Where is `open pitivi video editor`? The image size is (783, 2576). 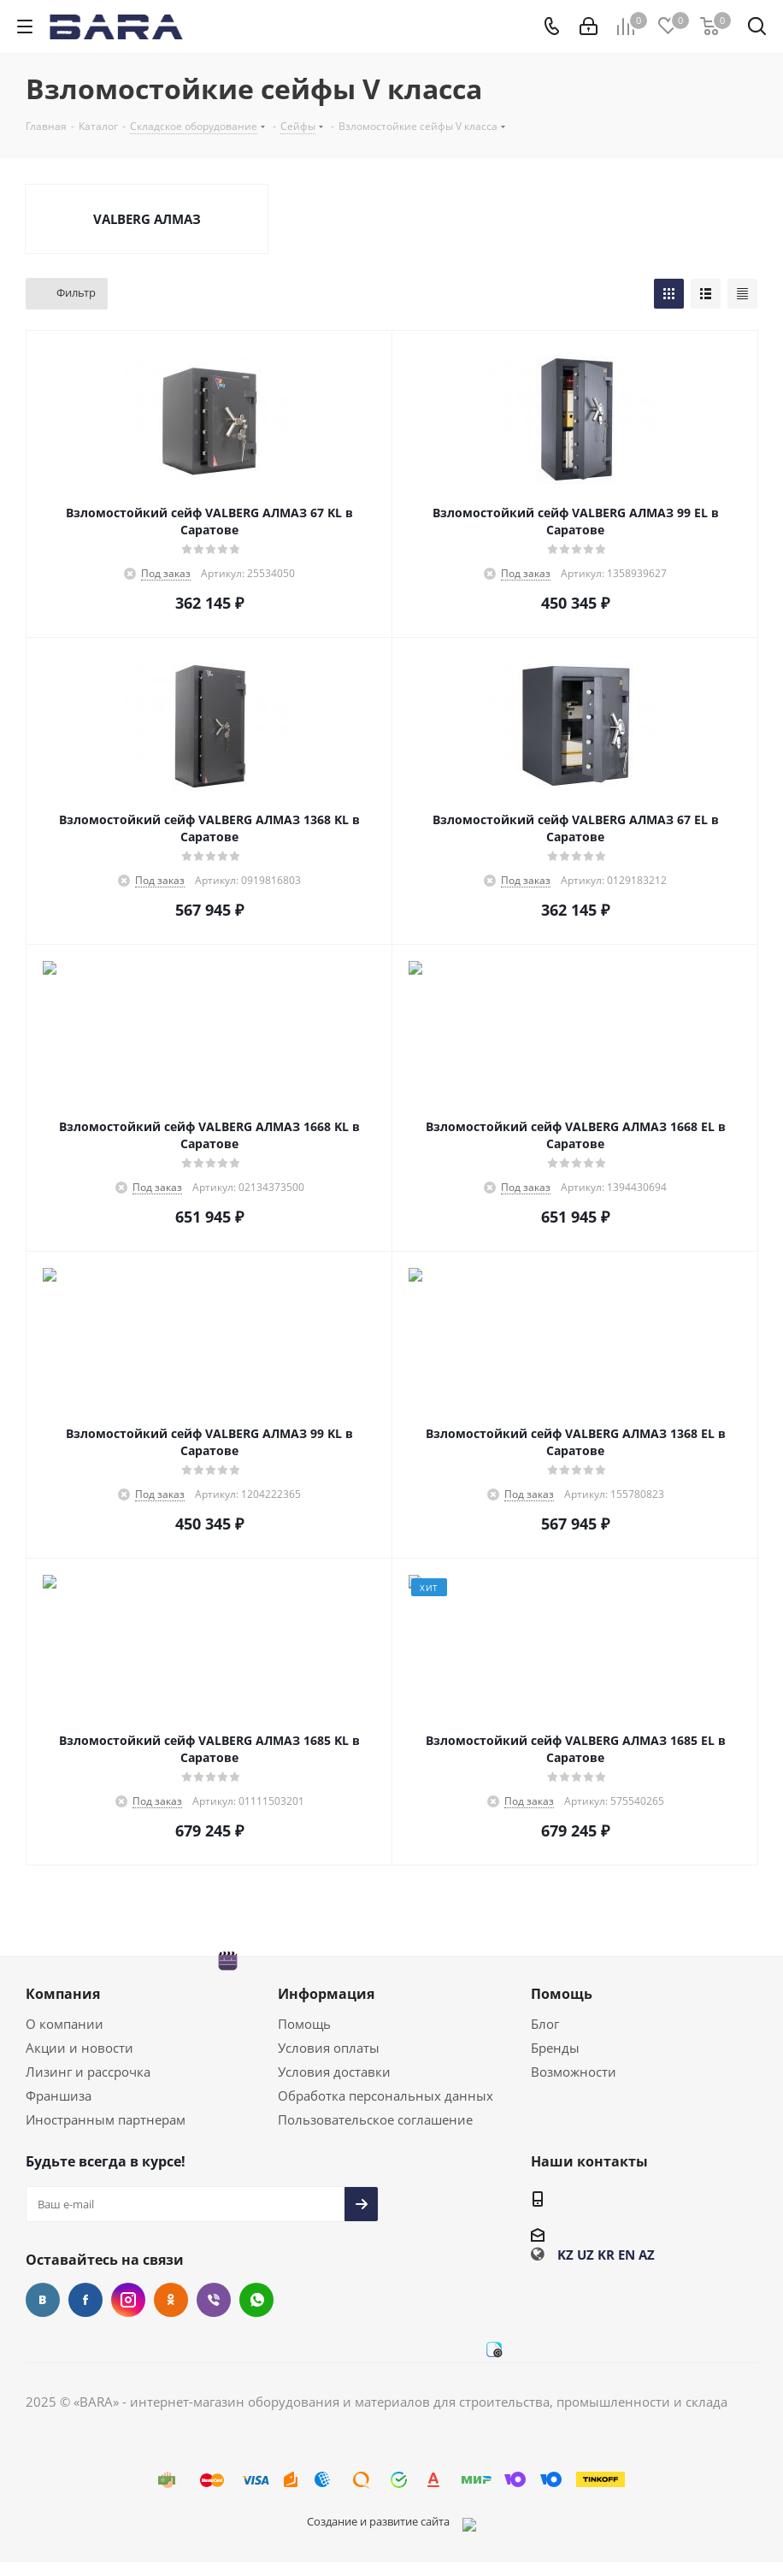 open pitivi video editor is located at coordinates (227, 1960).